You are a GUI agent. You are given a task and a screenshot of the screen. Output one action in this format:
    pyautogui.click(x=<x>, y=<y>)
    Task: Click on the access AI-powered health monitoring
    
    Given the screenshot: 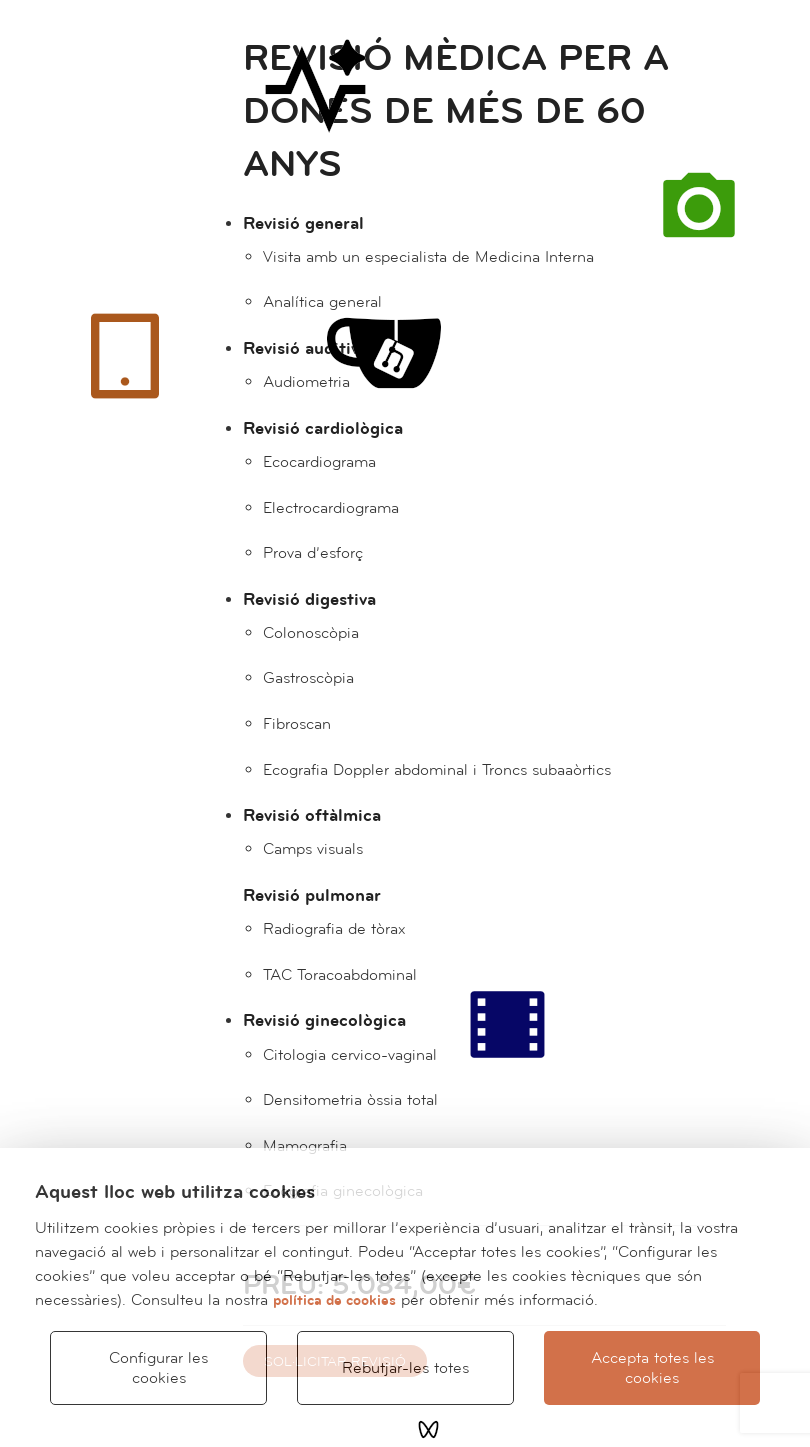 What is the action you would take?
    pyautogui.click(x=315, y=89)
    